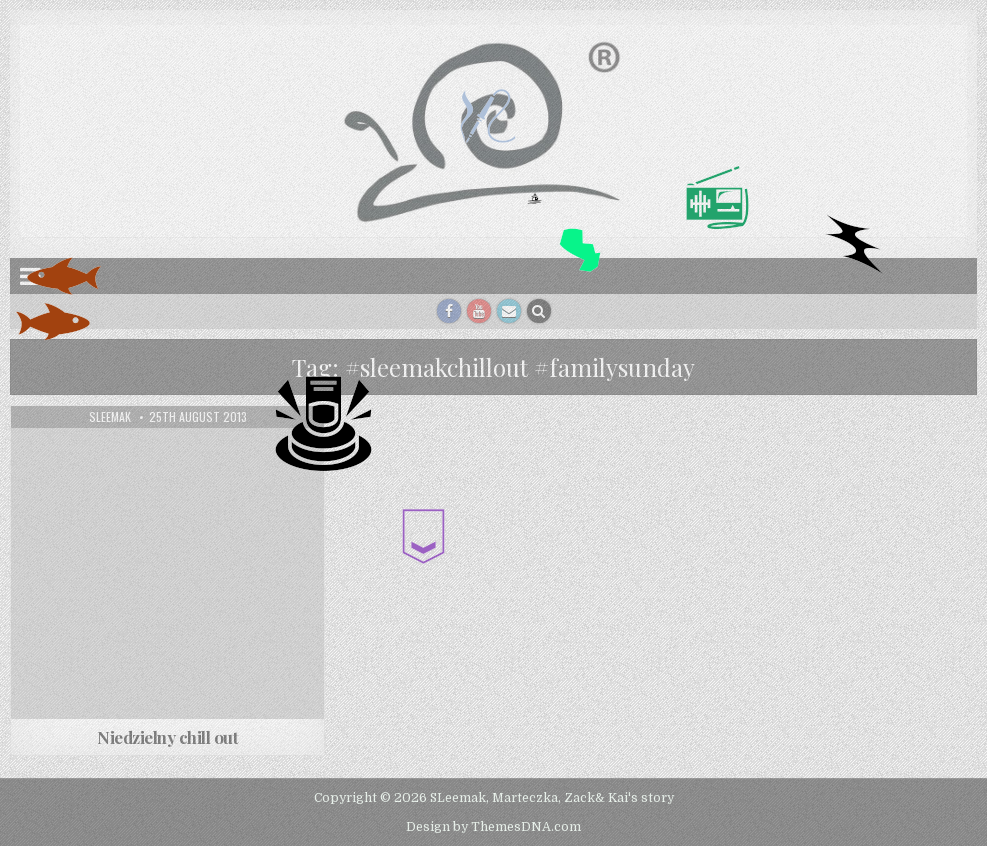  I want to click on select cruiser ship unit, so click(535, 198).